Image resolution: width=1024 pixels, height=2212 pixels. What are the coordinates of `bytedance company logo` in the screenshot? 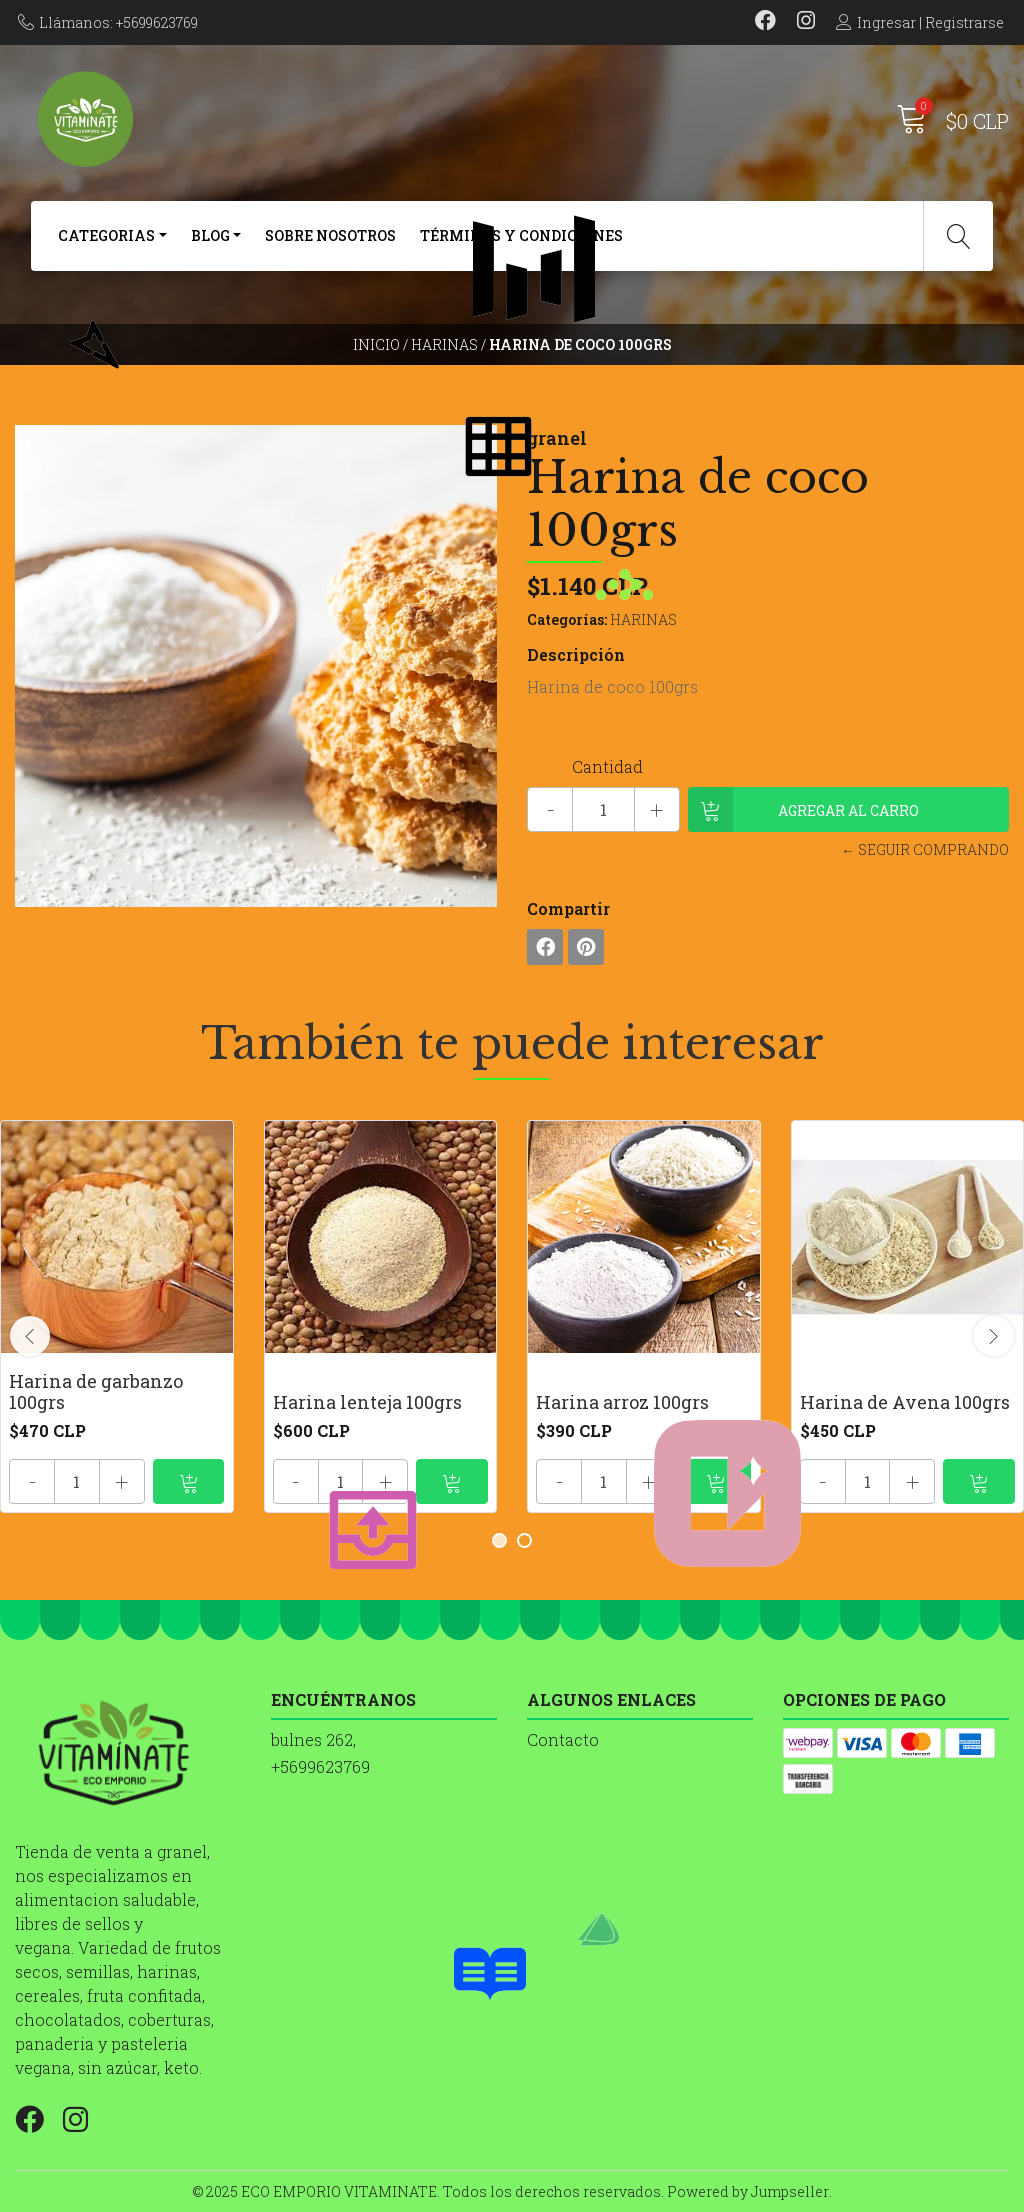 It's located at (534, 269).